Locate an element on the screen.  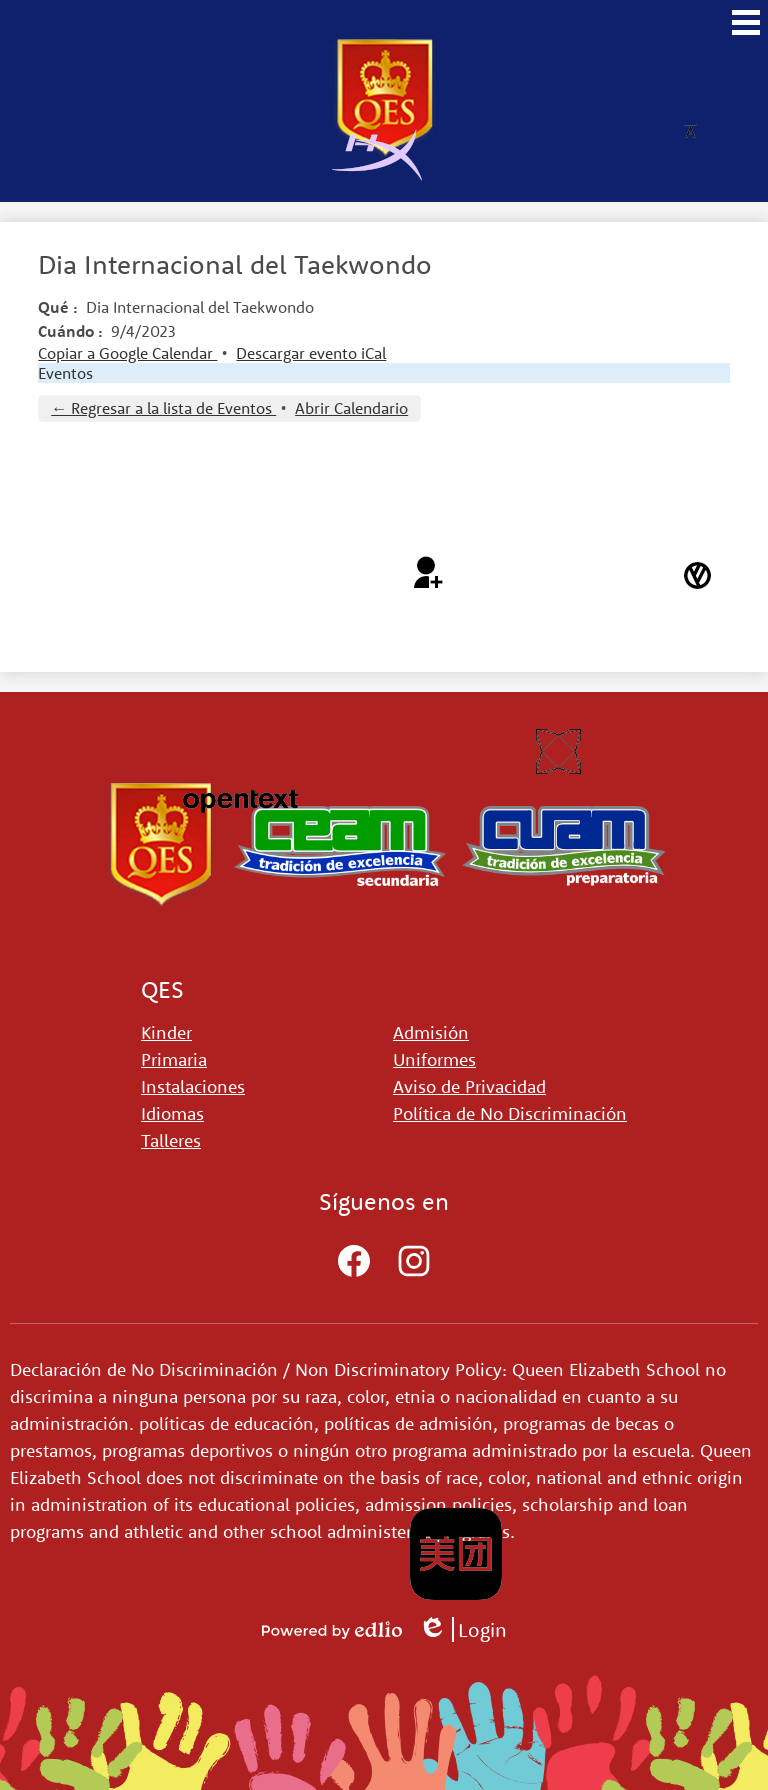
OpenText company logo is located at coordinates (240, 801).